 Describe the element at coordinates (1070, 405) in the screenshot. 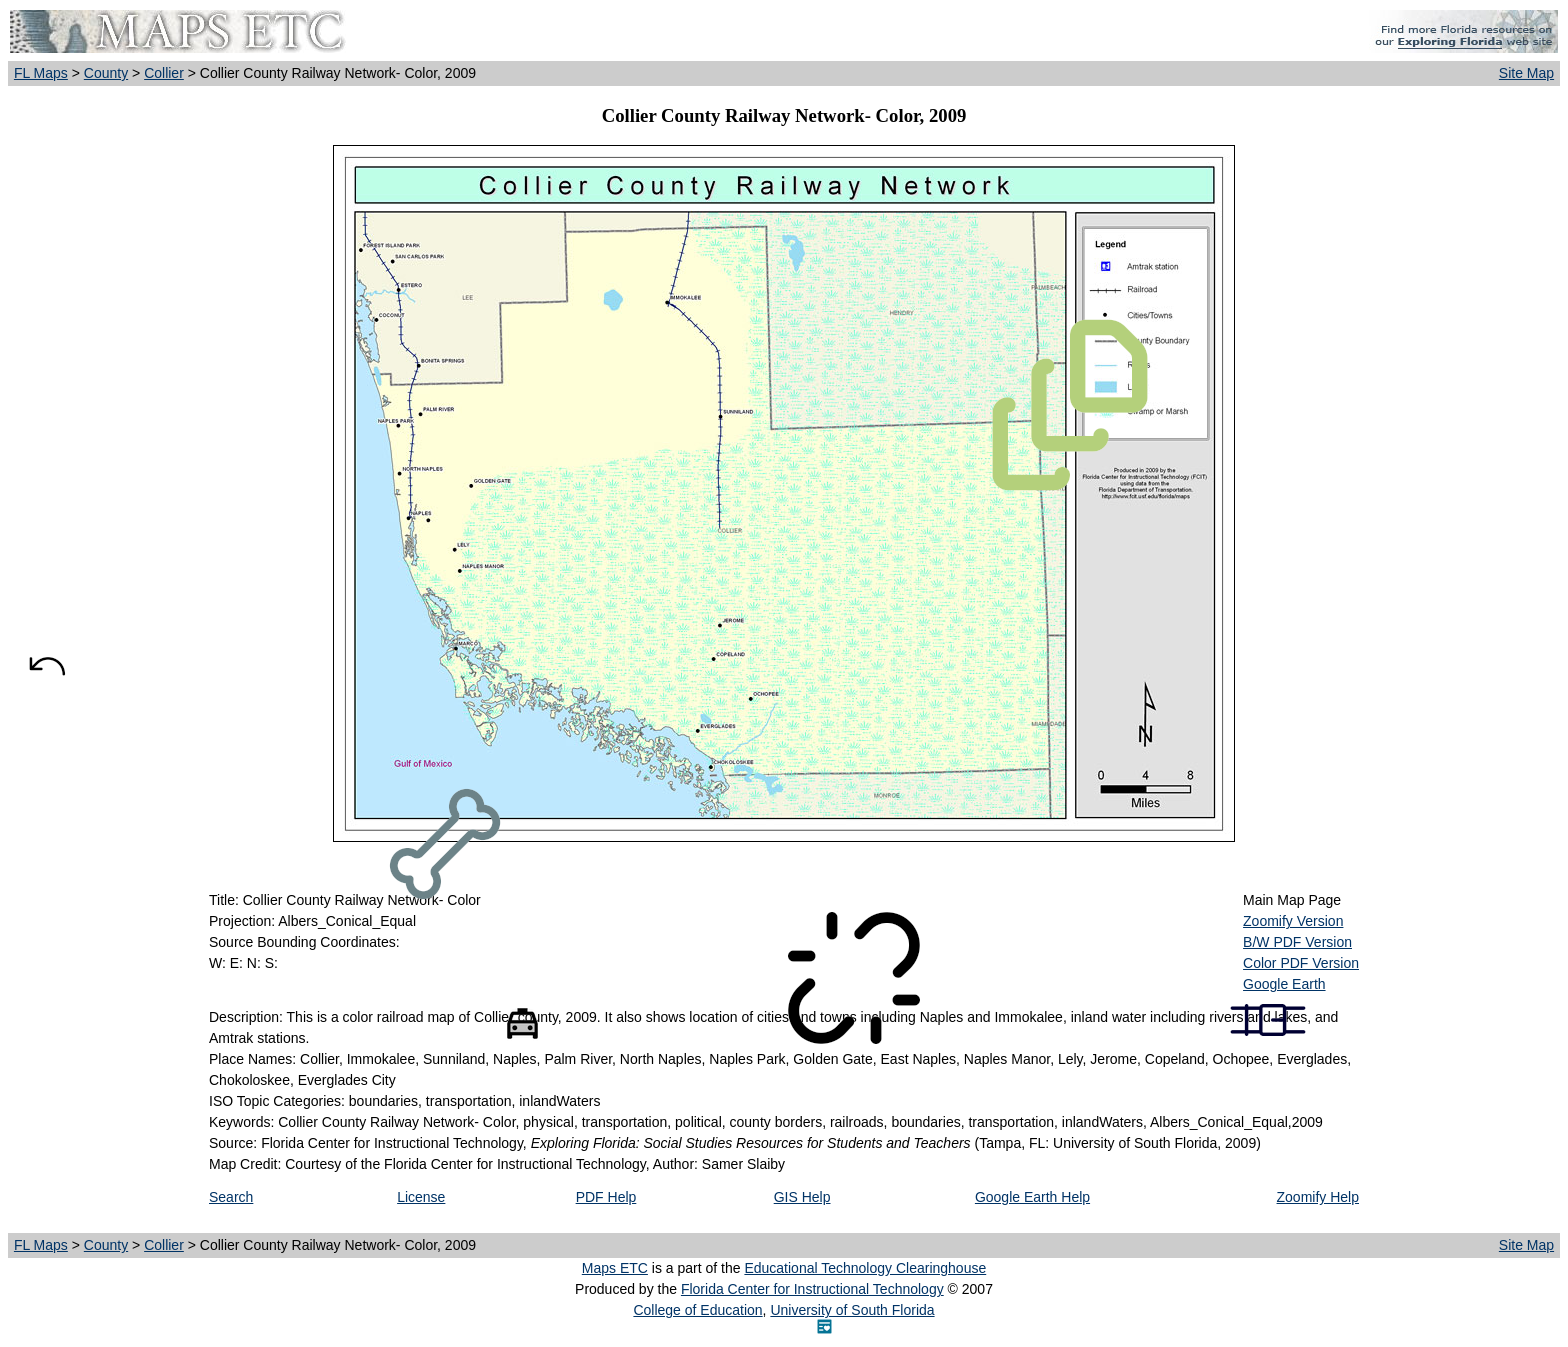

I see `view stacked or grouped files` at that location.